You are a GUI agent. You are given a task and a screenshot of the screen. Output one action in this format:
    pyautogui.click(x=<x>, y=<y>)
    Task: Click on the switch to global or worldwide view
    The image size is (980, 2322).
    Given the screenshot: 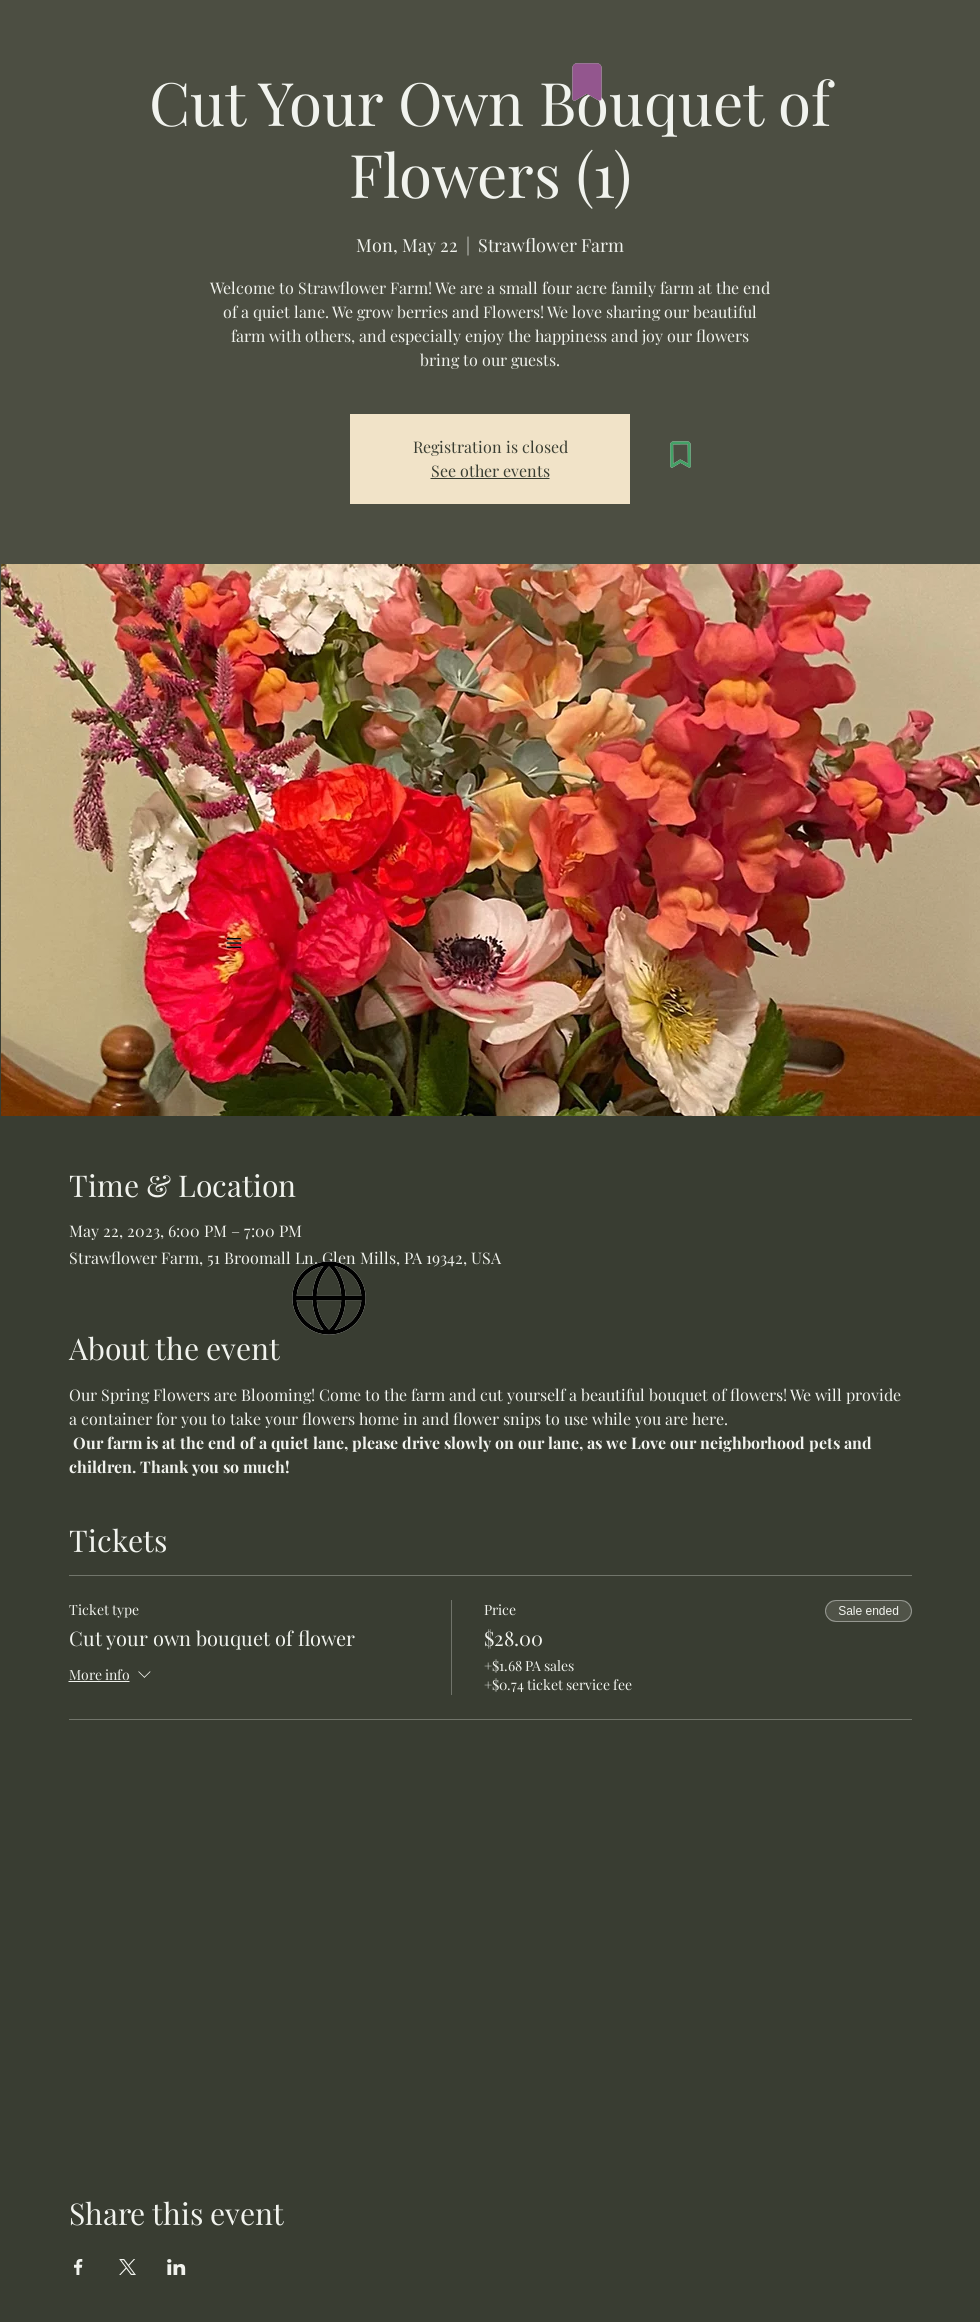 What is the action you would take?
    pyautogui.click(x=329, y=1298)
    